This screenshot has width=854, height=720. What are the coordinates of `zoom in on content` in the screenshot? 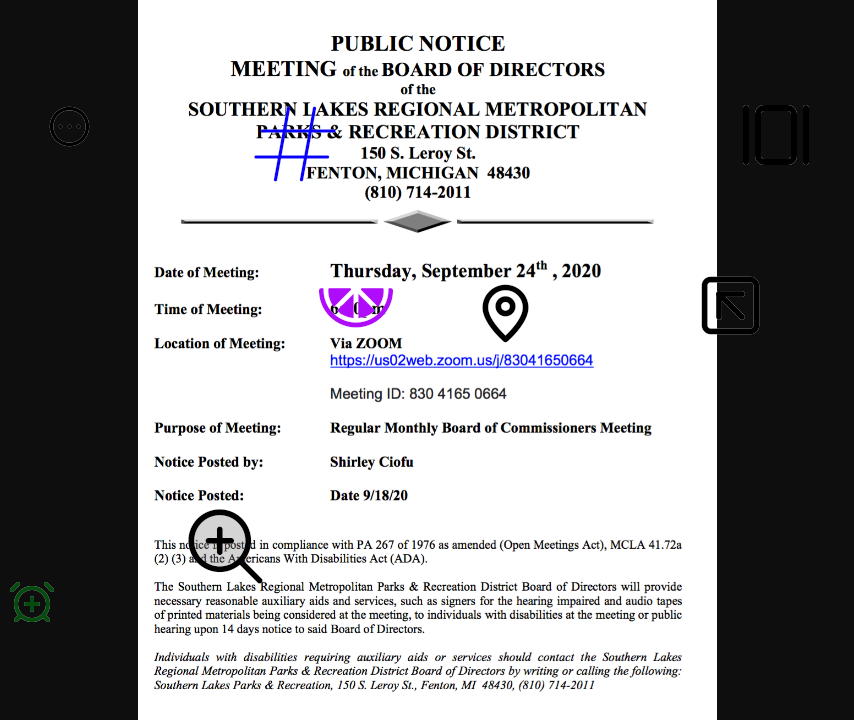 It's located at (225, 546).